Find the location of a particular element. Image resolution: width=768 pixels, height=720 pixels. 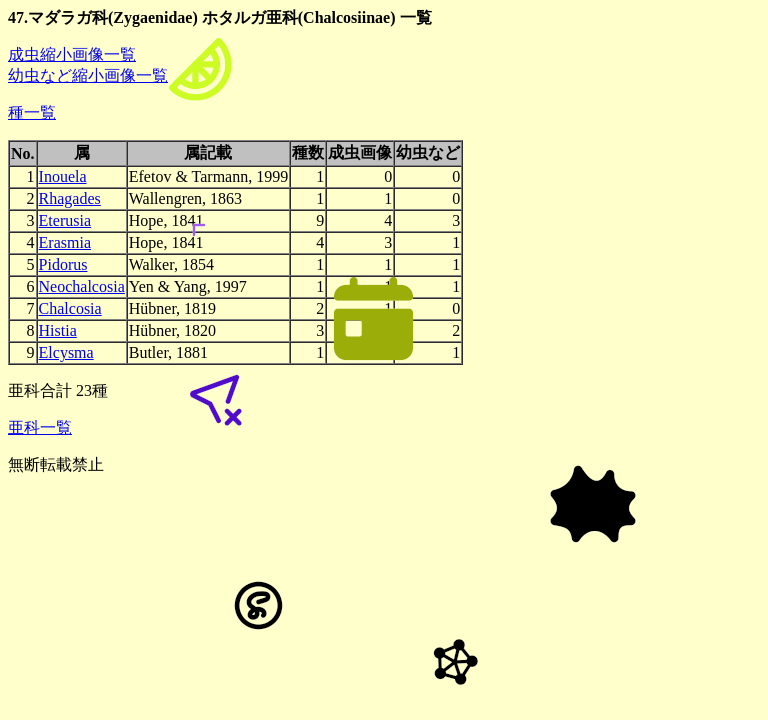

navigate to the top-left or previous section is located at coordinates (199, 230).